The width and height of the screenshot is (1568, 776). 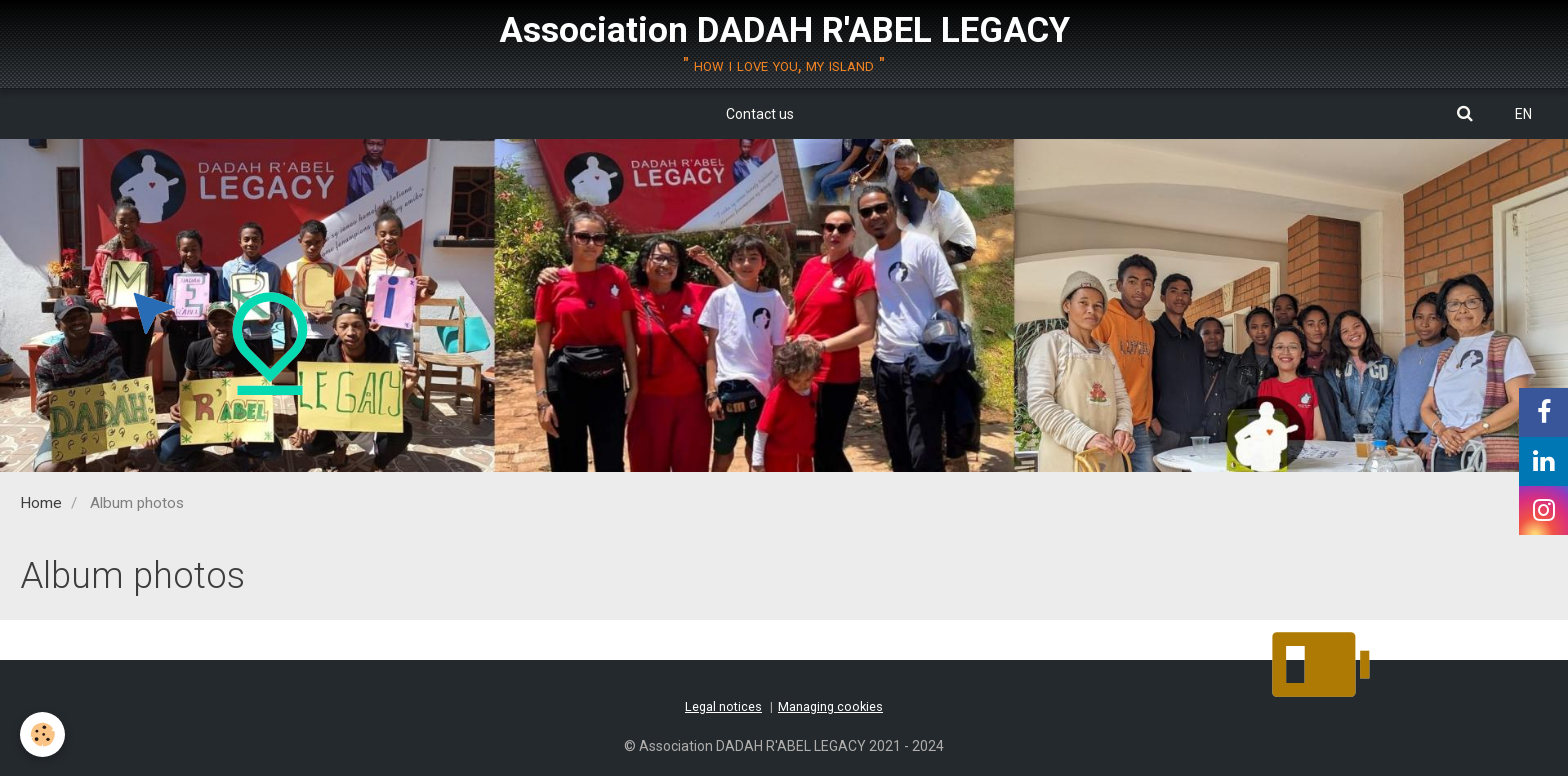 What do you see at coordinates (154, 313) in the screenshot?
I see `start navigation to destination` at bounding box center [154, 313].